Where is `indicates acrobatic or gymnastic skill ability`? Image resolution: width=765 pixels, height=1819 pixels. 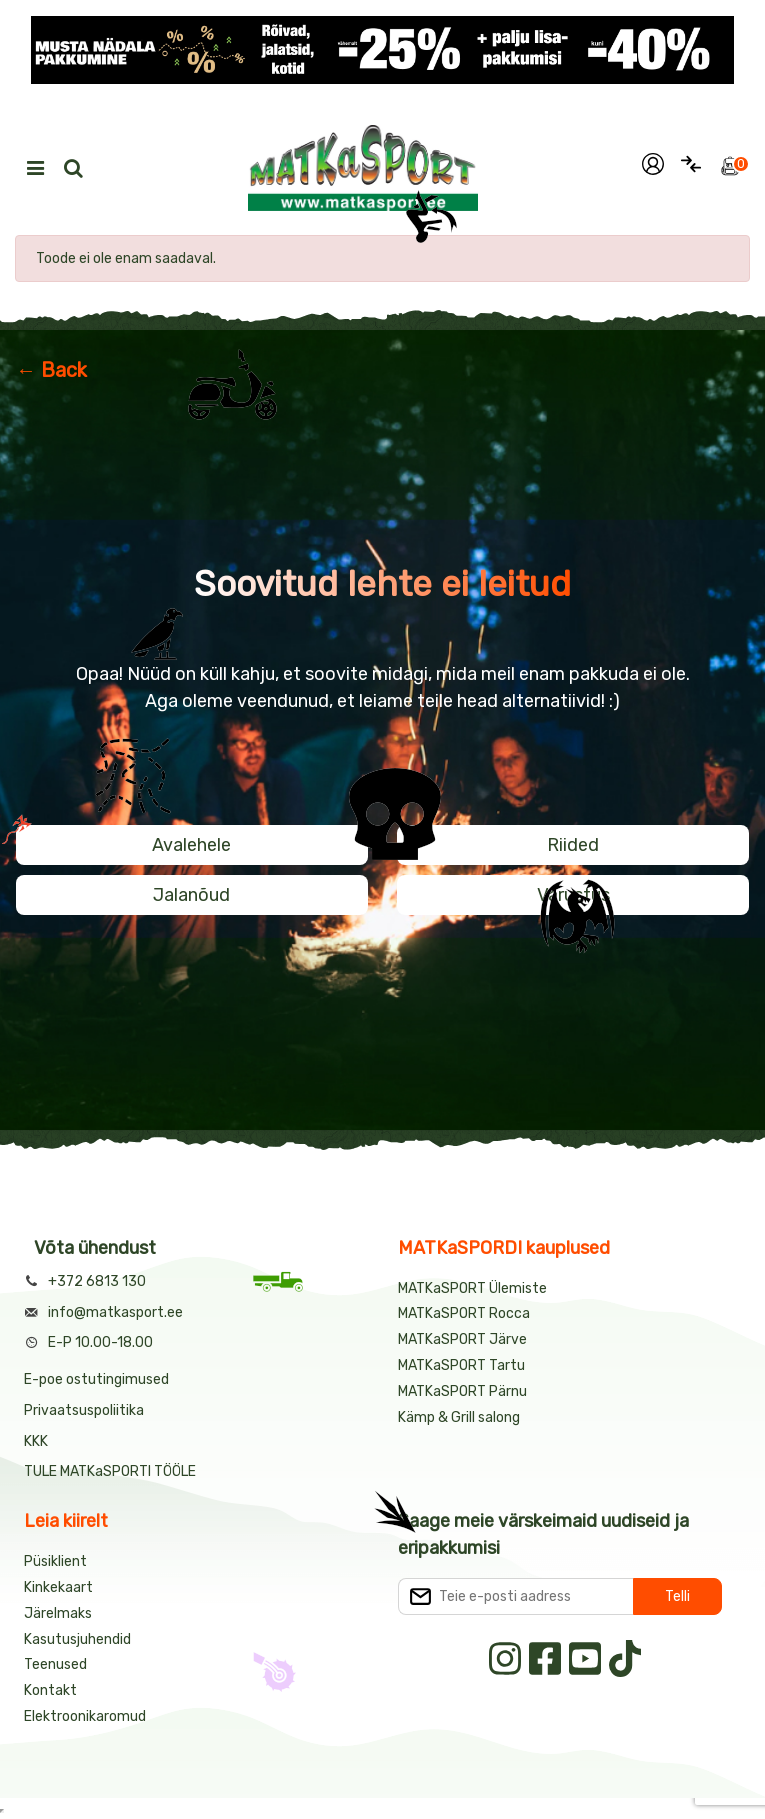
indicates acrobatic or gymnastic skill ability is located at coordinates (431, 216).